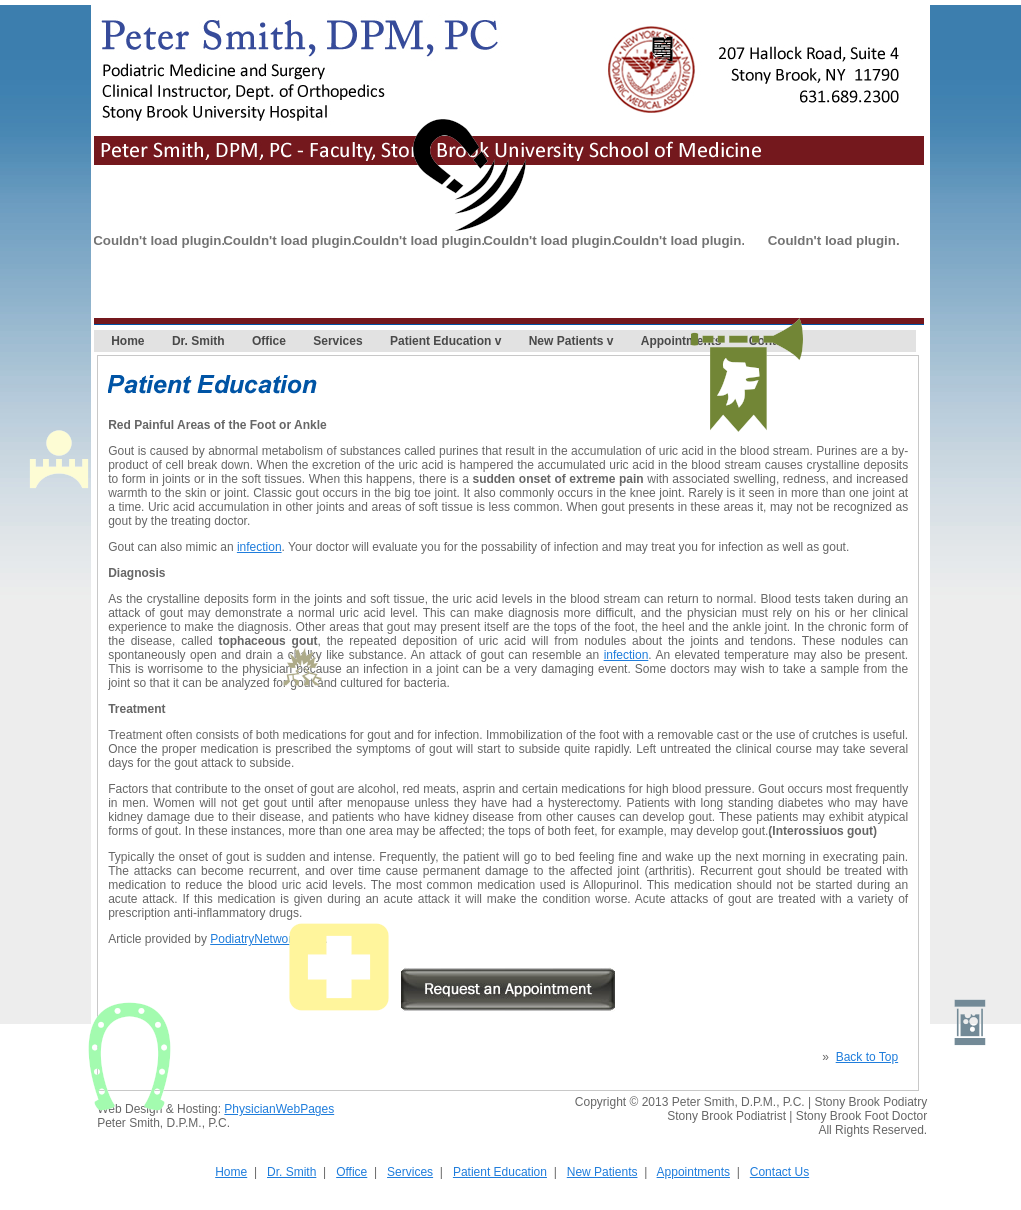 This screenshot has height=1210, width=1021. Describe the element at coordinates (302, 666) in the screenshot. I see `indicates seismic activity or earthquake event` at that location.